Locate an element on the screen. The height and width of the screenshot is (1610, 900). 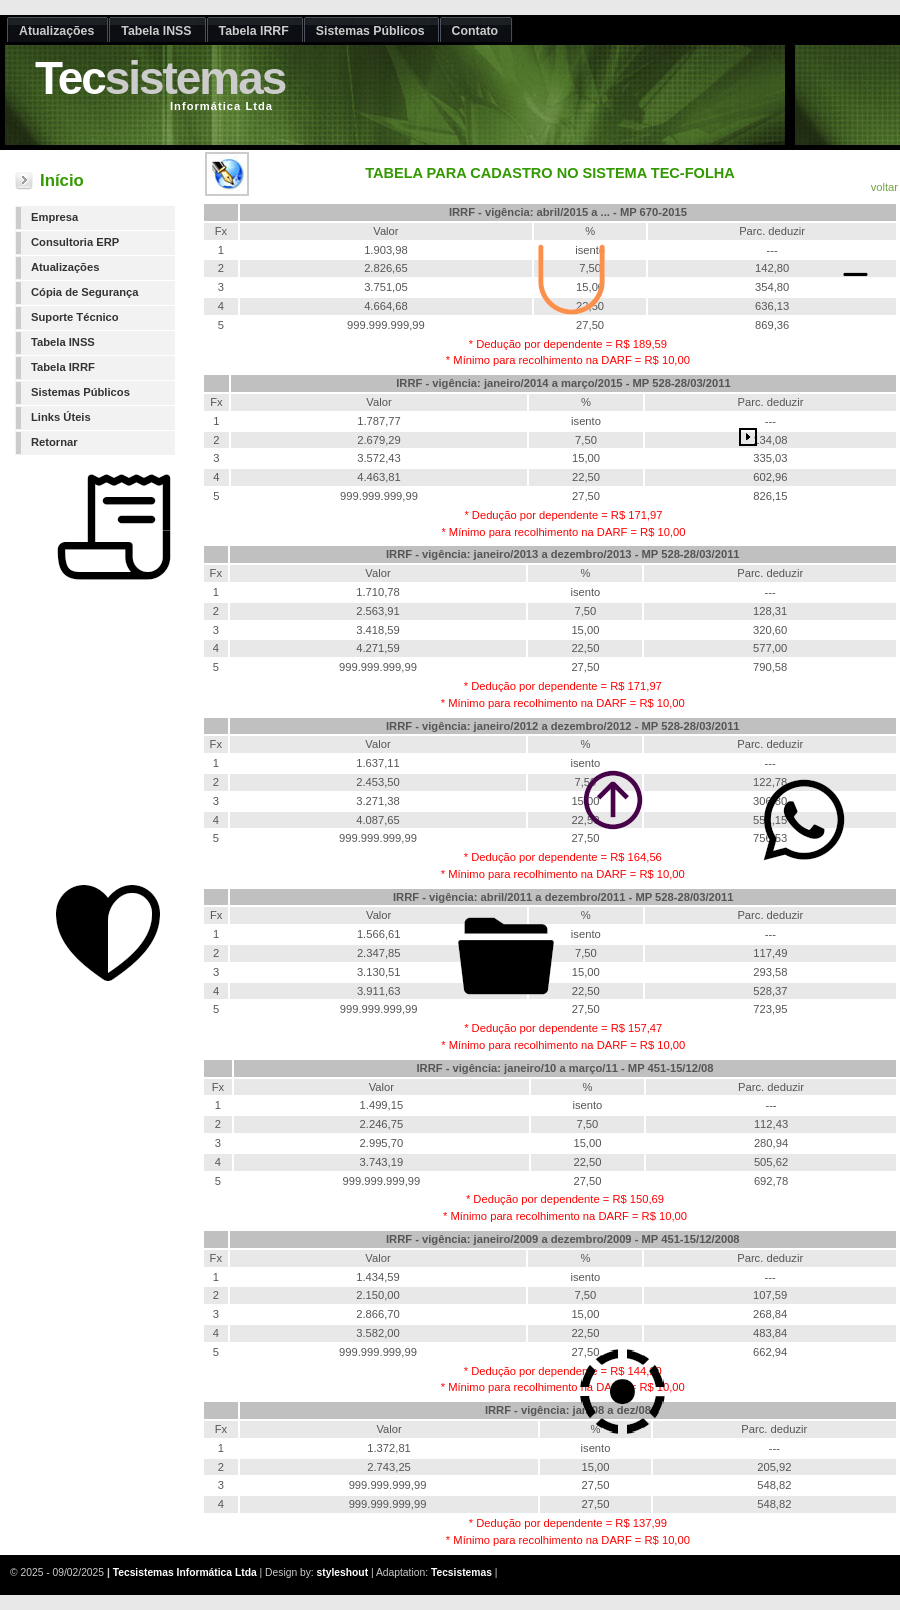
open WhatsApp messaging app is located at coordinates (804, 820).